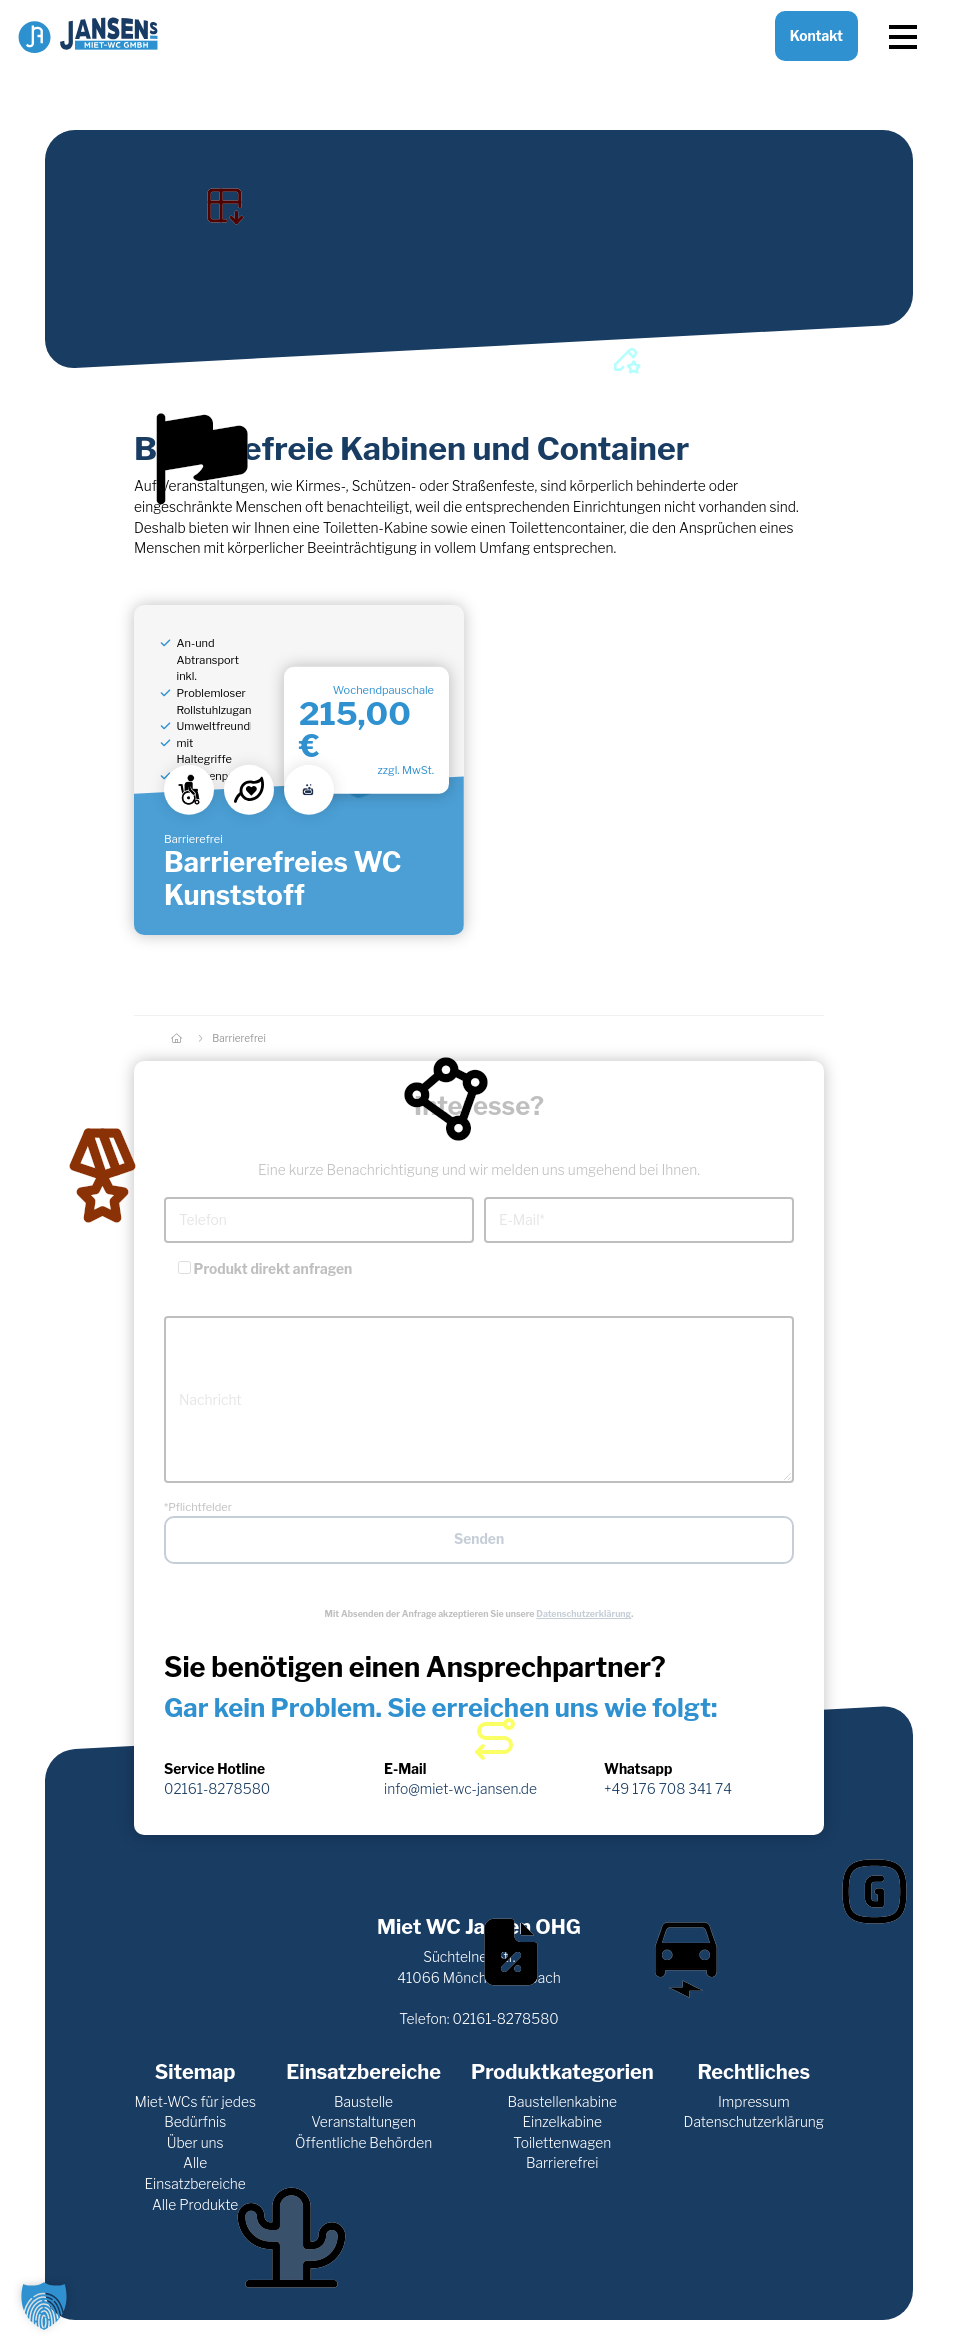  I want to click on indicates desert or arid climate theme, so click(291, 2241).